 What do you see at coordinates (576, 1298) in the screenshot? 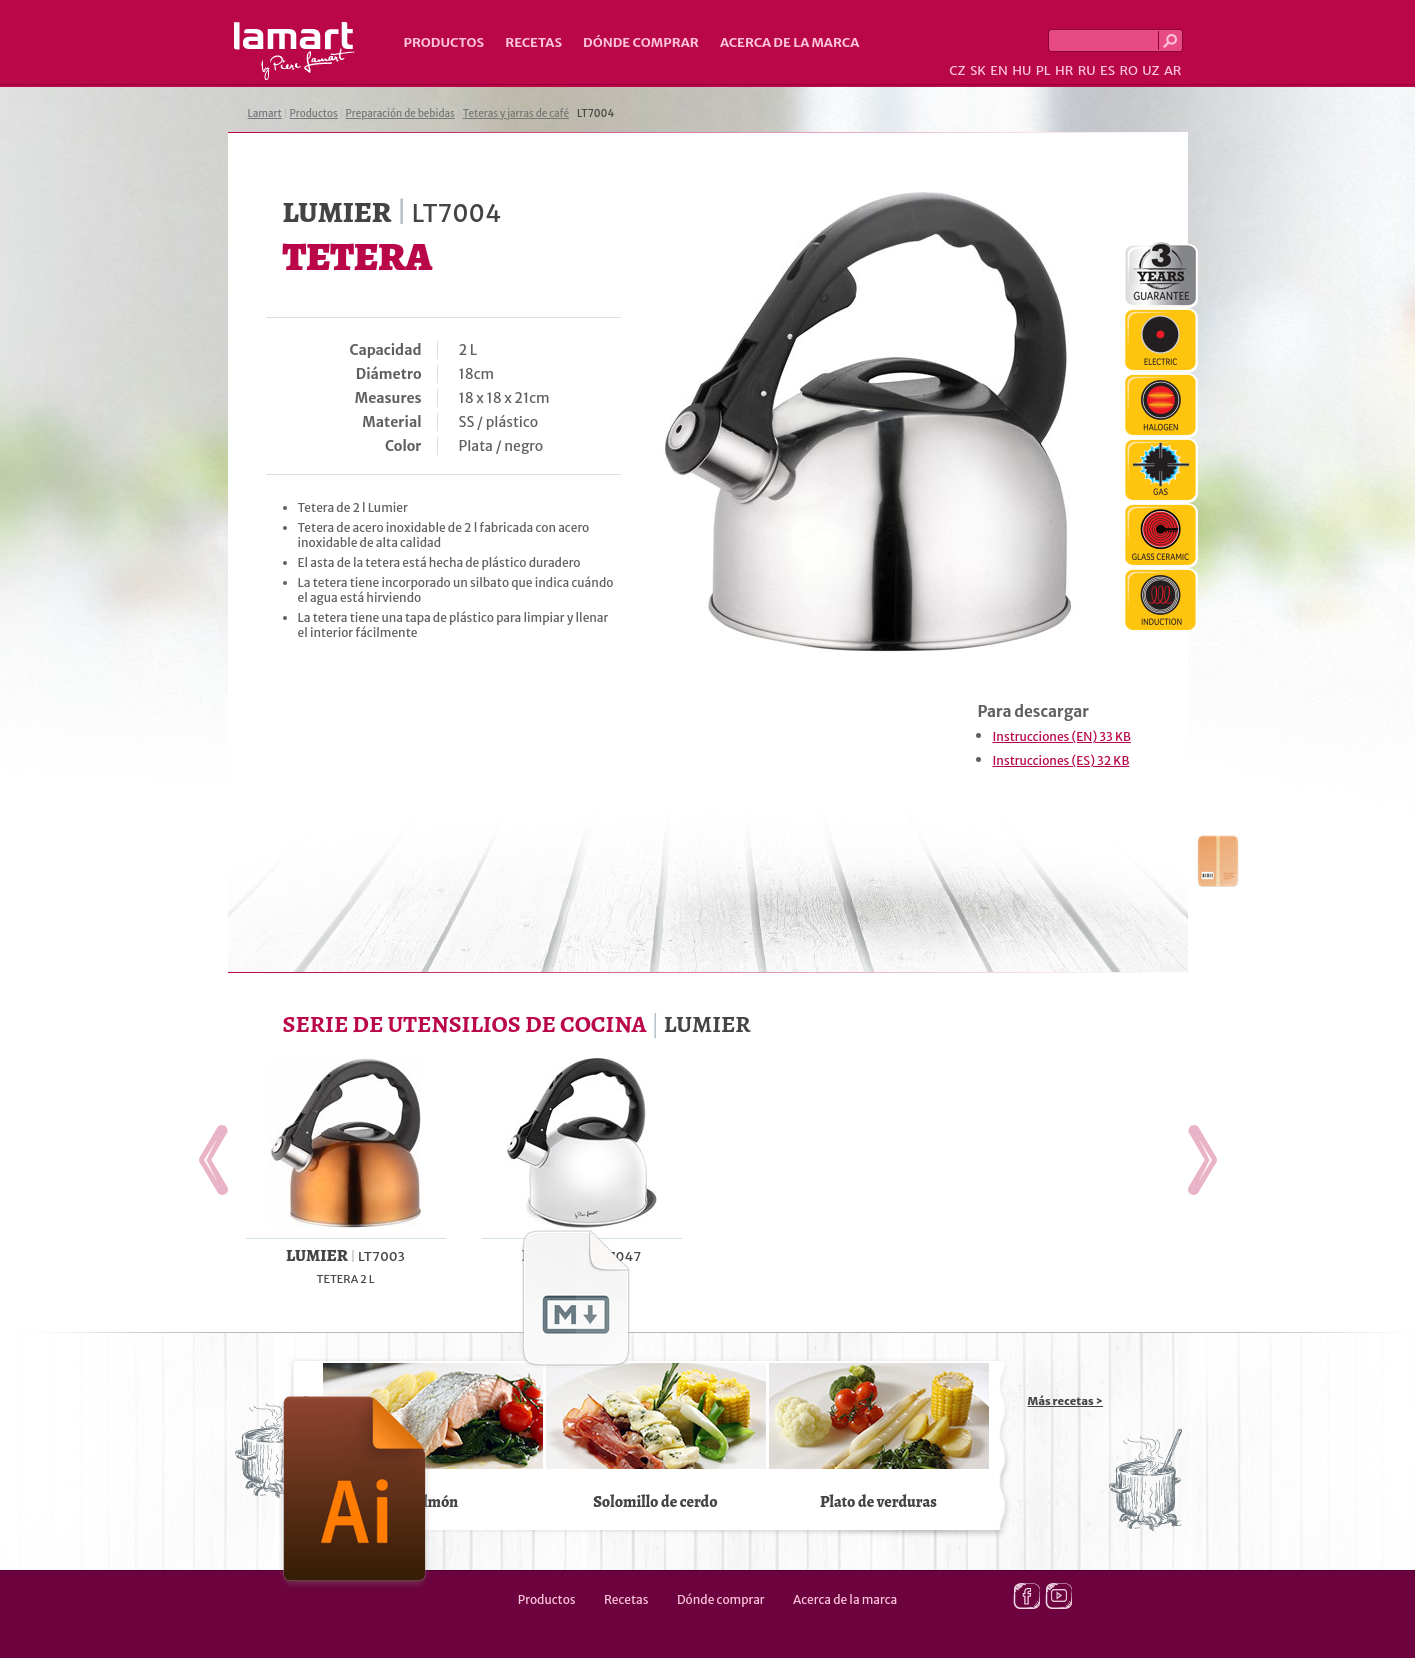
I see `a markdown text file` at bounding box center [576, 1298].